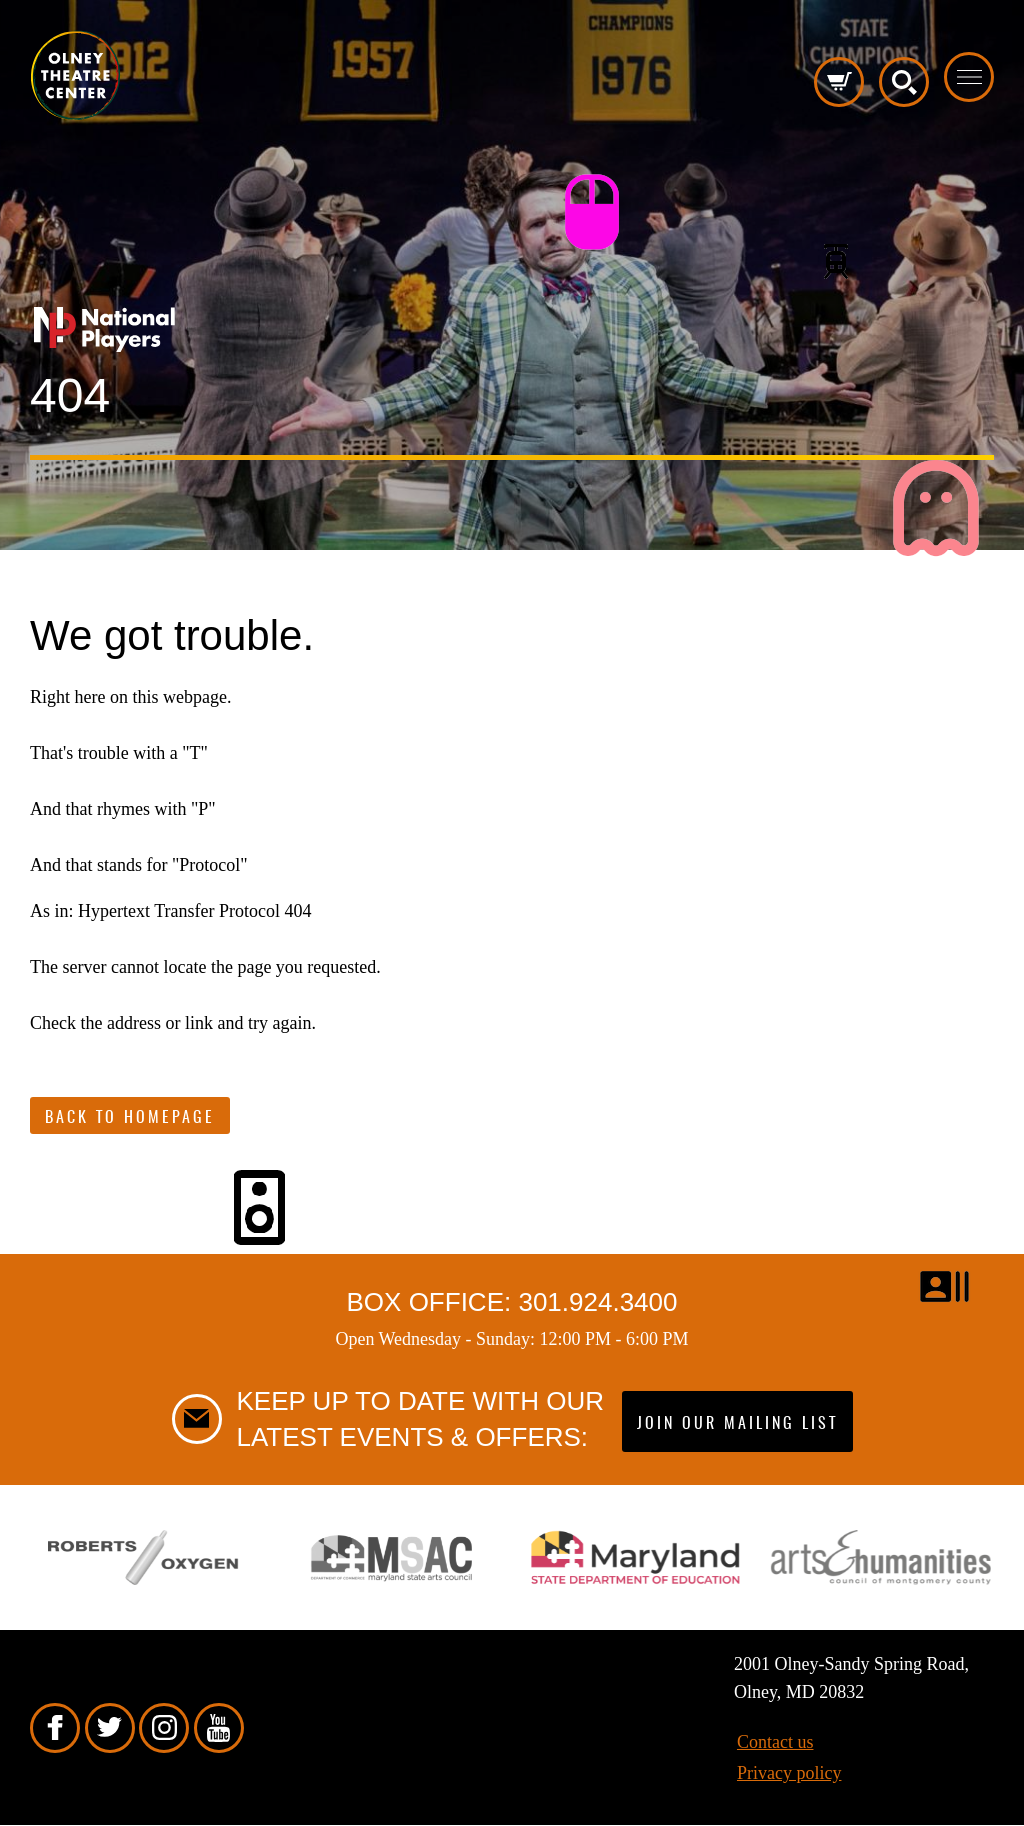 This screenshot has width=1024, height=1826. I want to click on toggle ghost mode or invisible status, so click(936, 508).